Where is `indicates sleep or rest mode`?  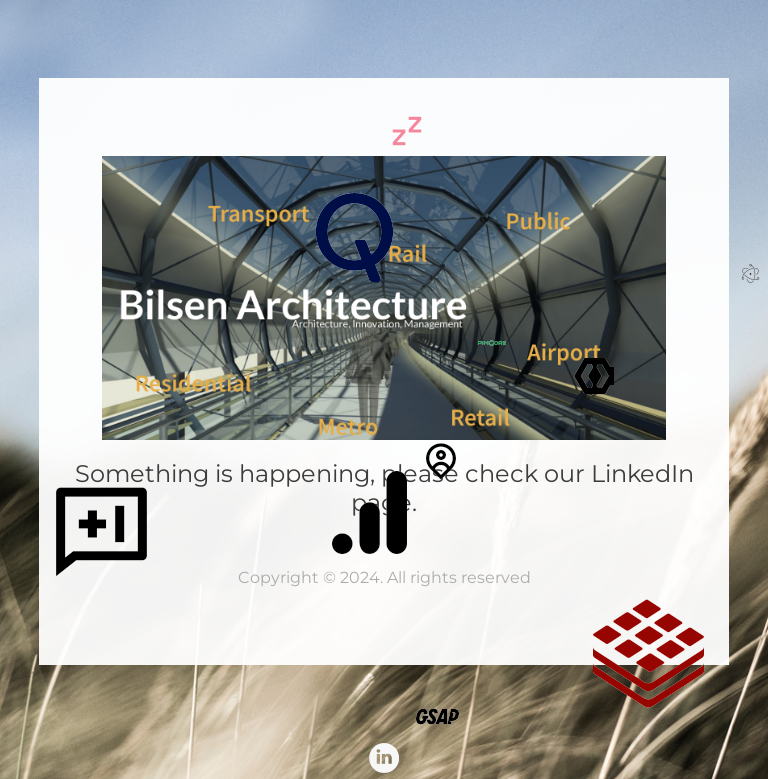 indicates sleep or rest mode is located at coordinates (407, 131).